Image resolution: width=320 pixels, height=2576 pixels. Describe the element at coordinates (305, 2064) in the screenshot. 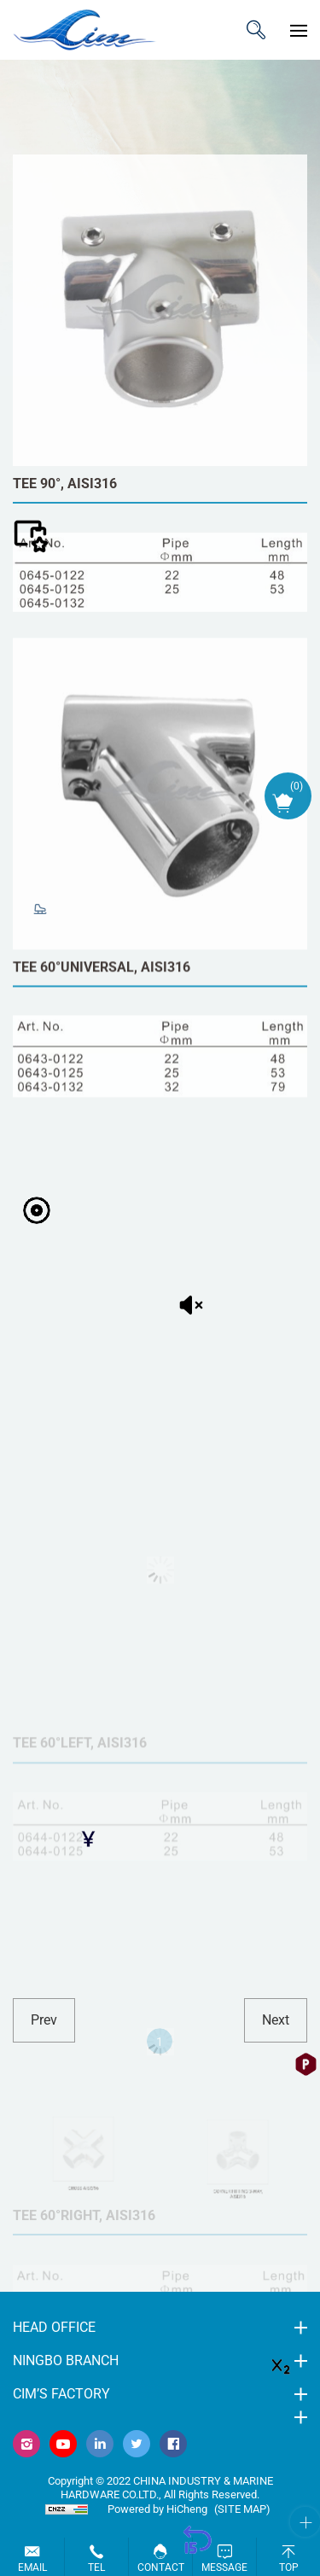

I see `parking feature or location marker` at that location.